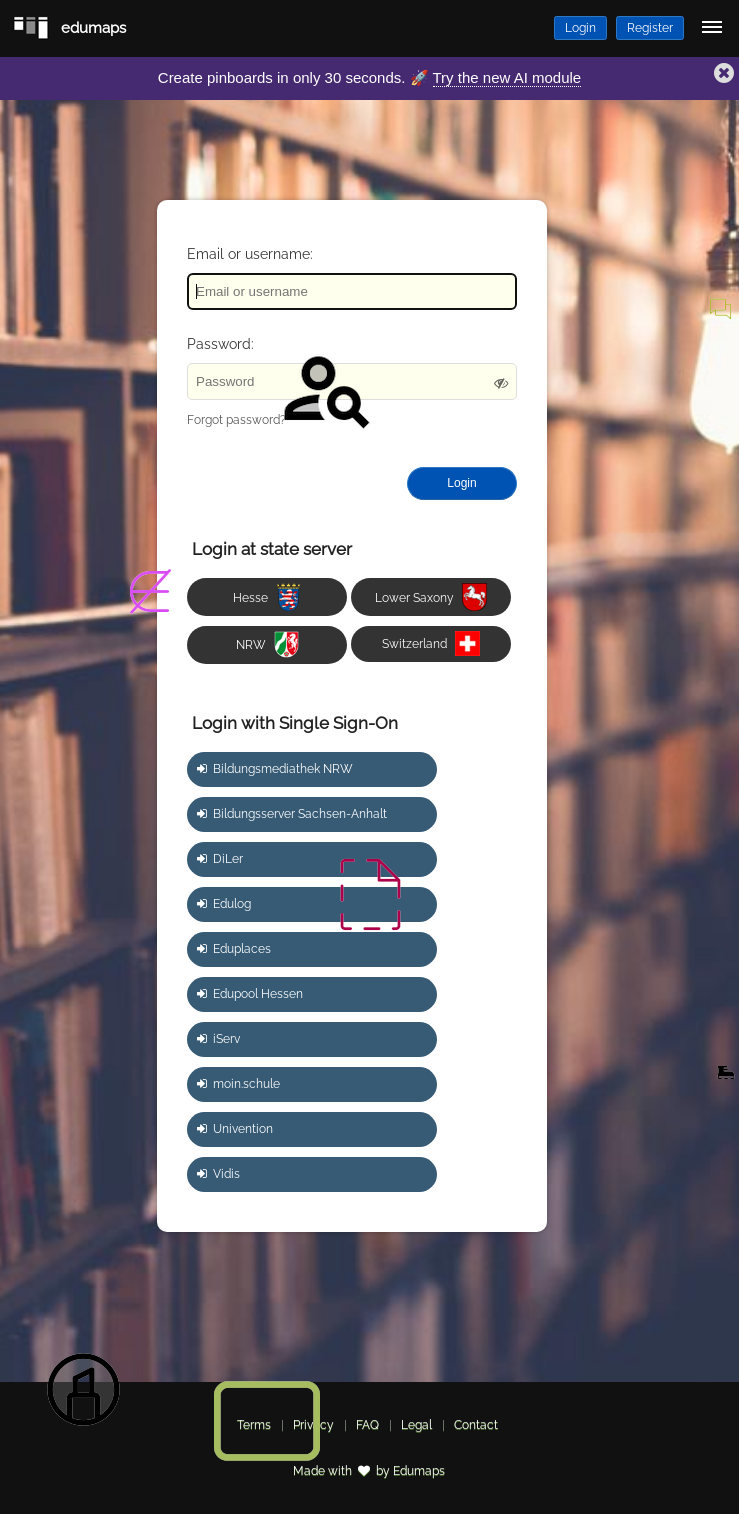 The width and height of the screenshot is (739, 1514). I want to click on activate highlighter tool for text markup, so click(83, 1389).